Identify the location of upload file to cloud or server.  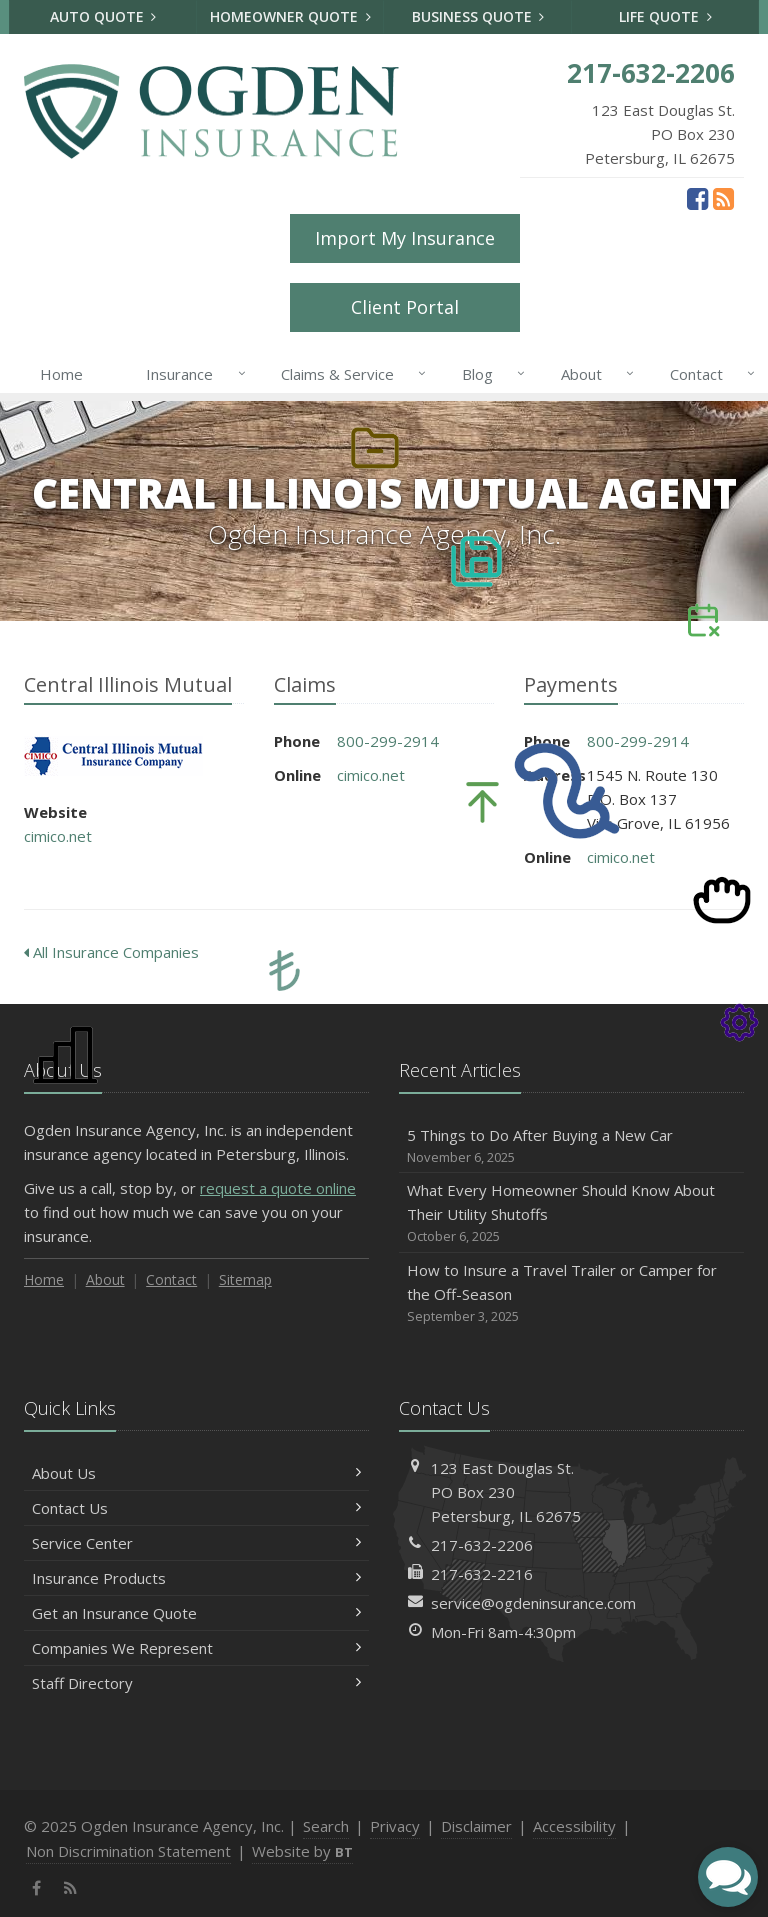
(482, 802).